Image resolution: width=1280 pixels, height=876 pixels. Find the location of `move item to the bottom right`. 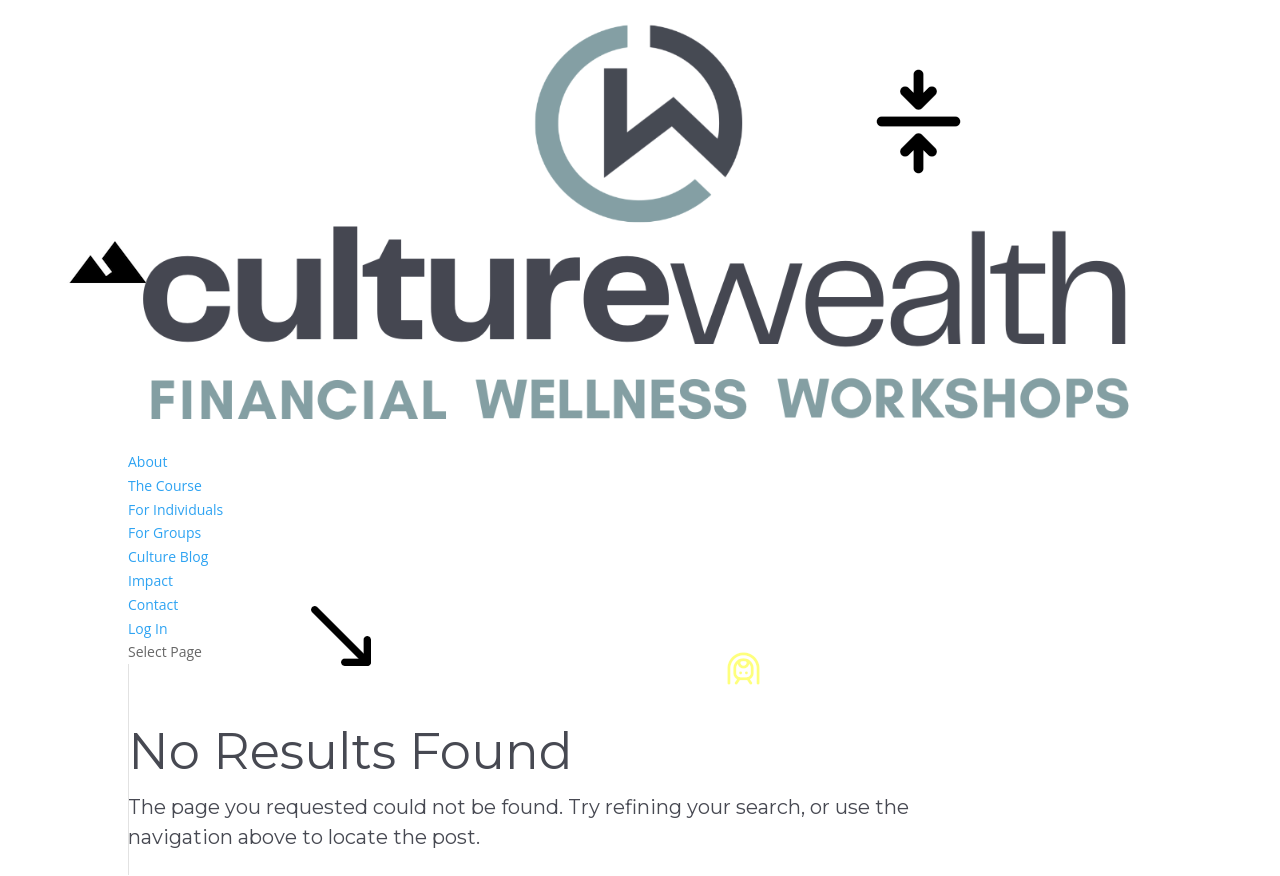

move item to the bottom right is located at coordinates (341, 636).